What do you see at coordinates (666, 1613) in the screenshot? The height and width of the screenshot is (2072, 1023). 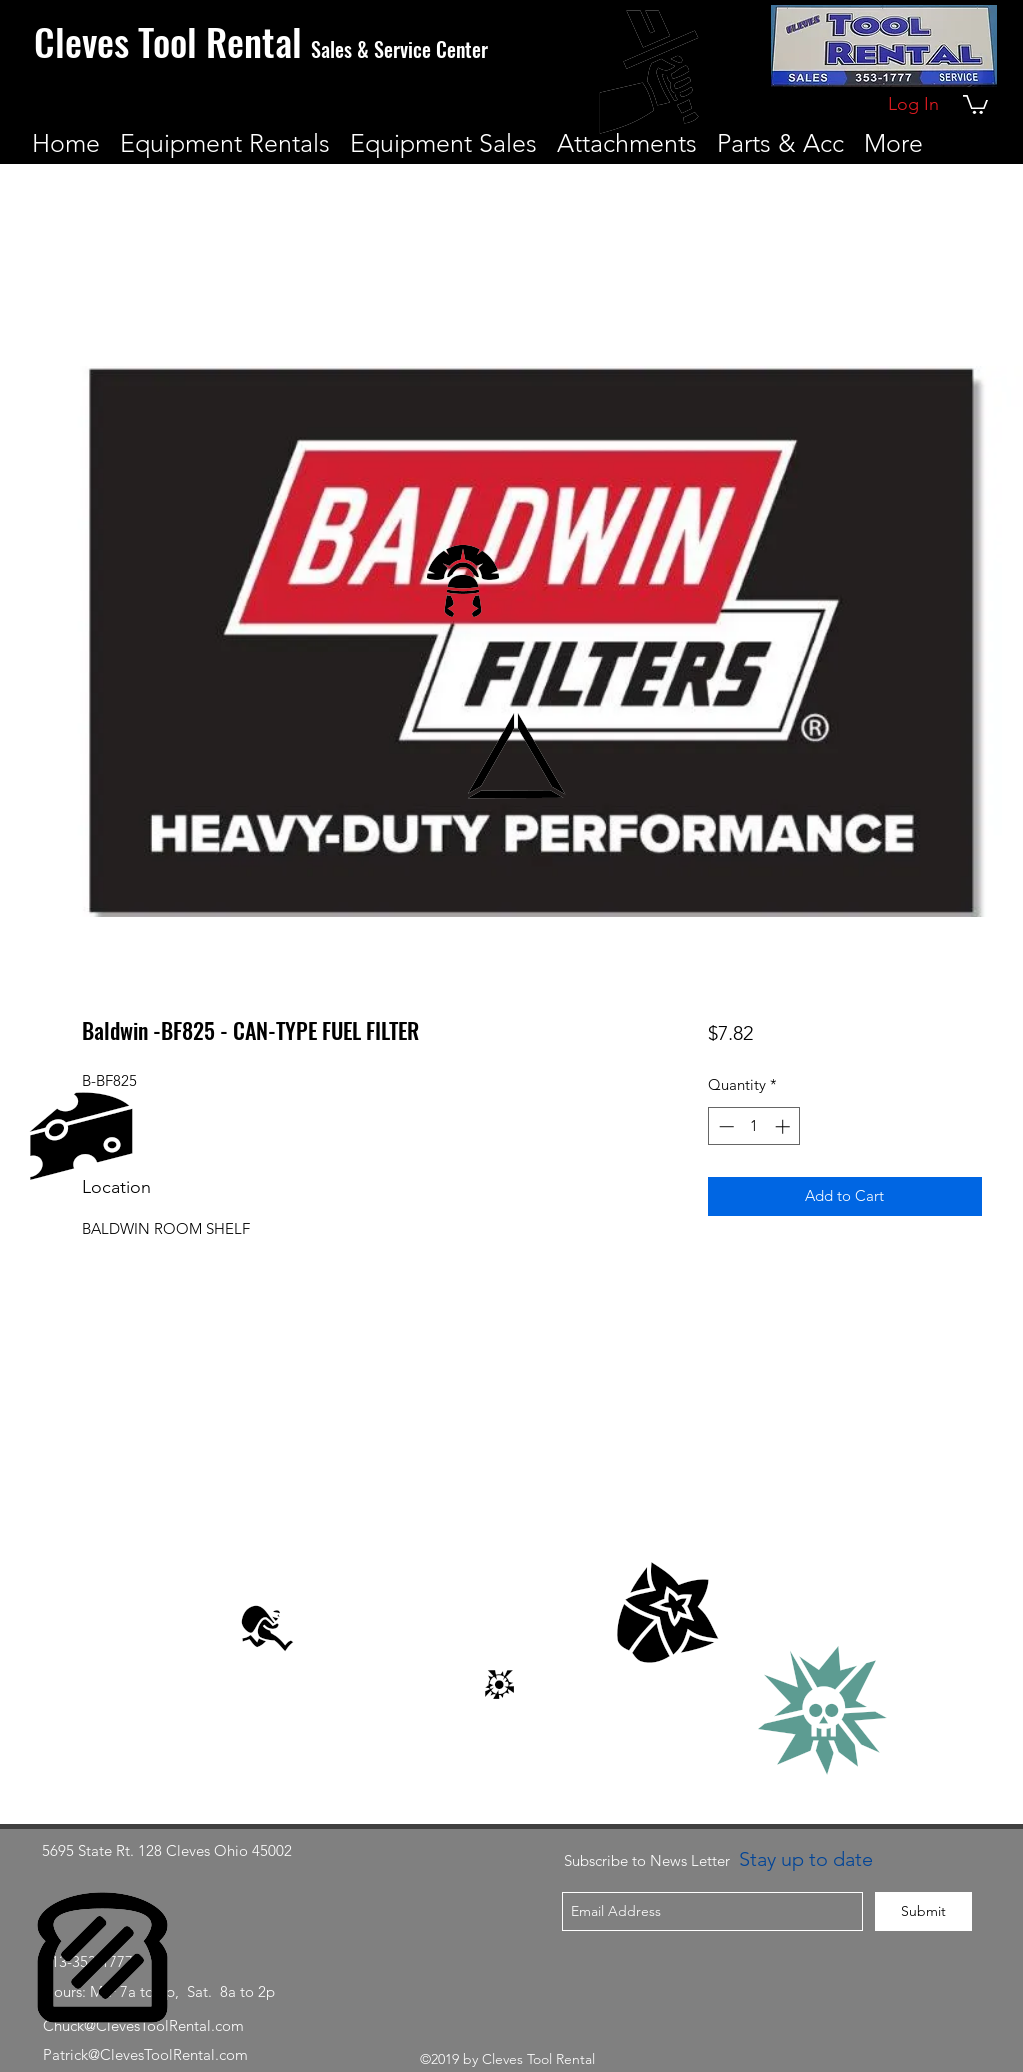 I see `star fruit or carambola item in a game inventory` at bounding box center [666, 1613].